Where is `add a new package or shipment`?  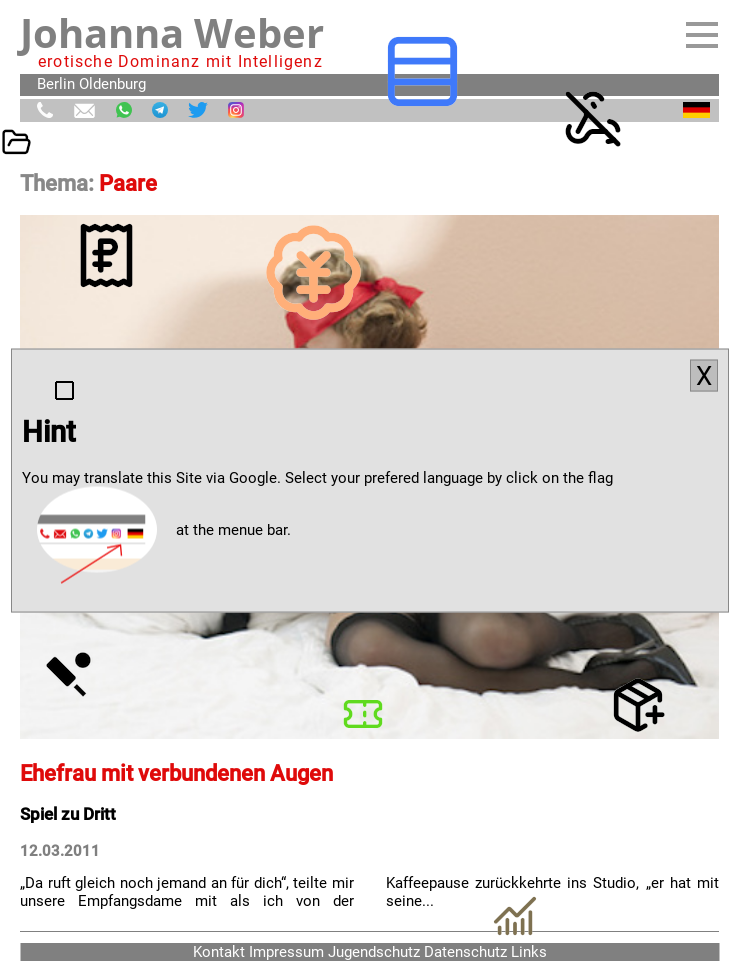
add a new package or shipment is located at coordinates (638, 705).